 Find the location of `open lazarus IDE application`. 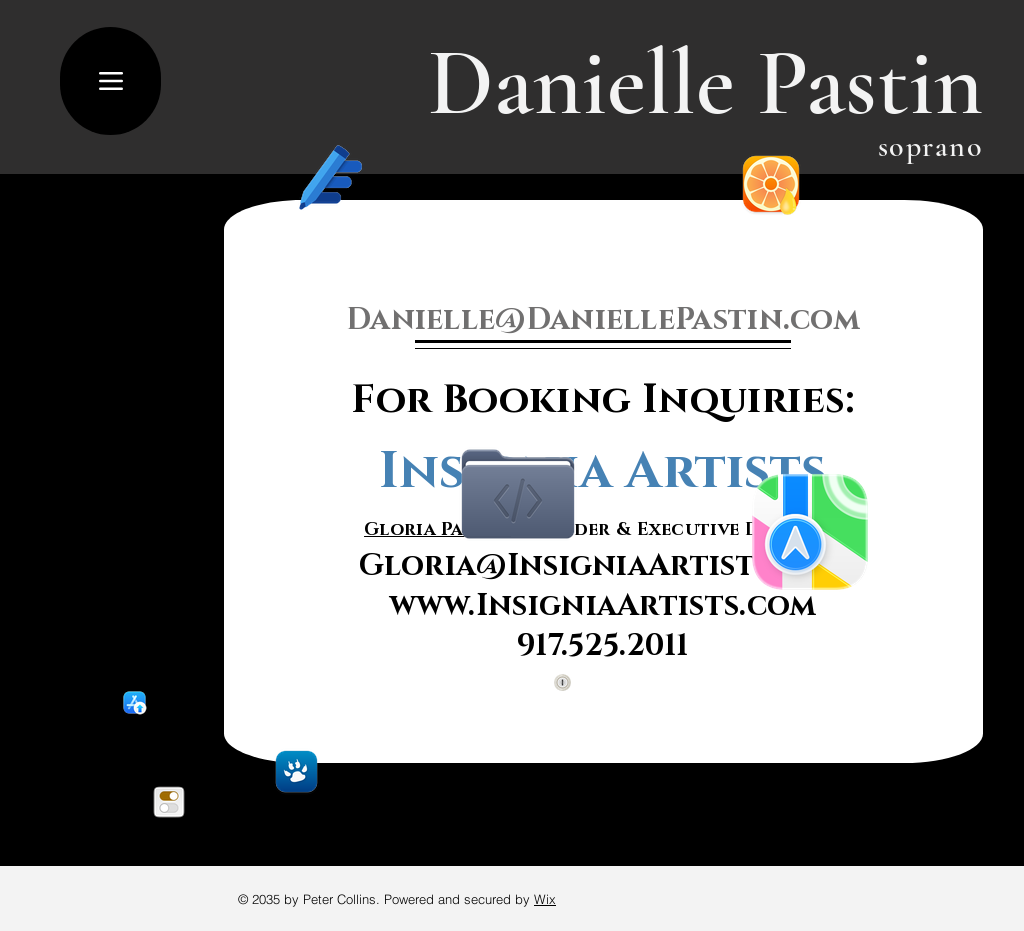

open lazarus IDE application is located at coordinates (296, 771).